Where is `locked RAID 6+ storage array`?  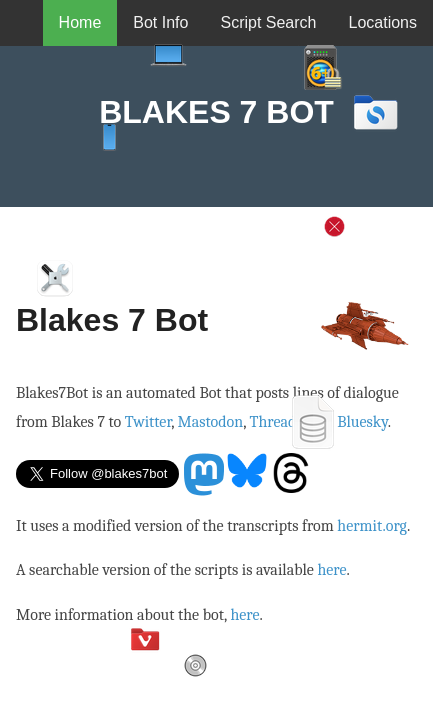
locked RAID 6+ storage array is located at coordinates (320, 67).